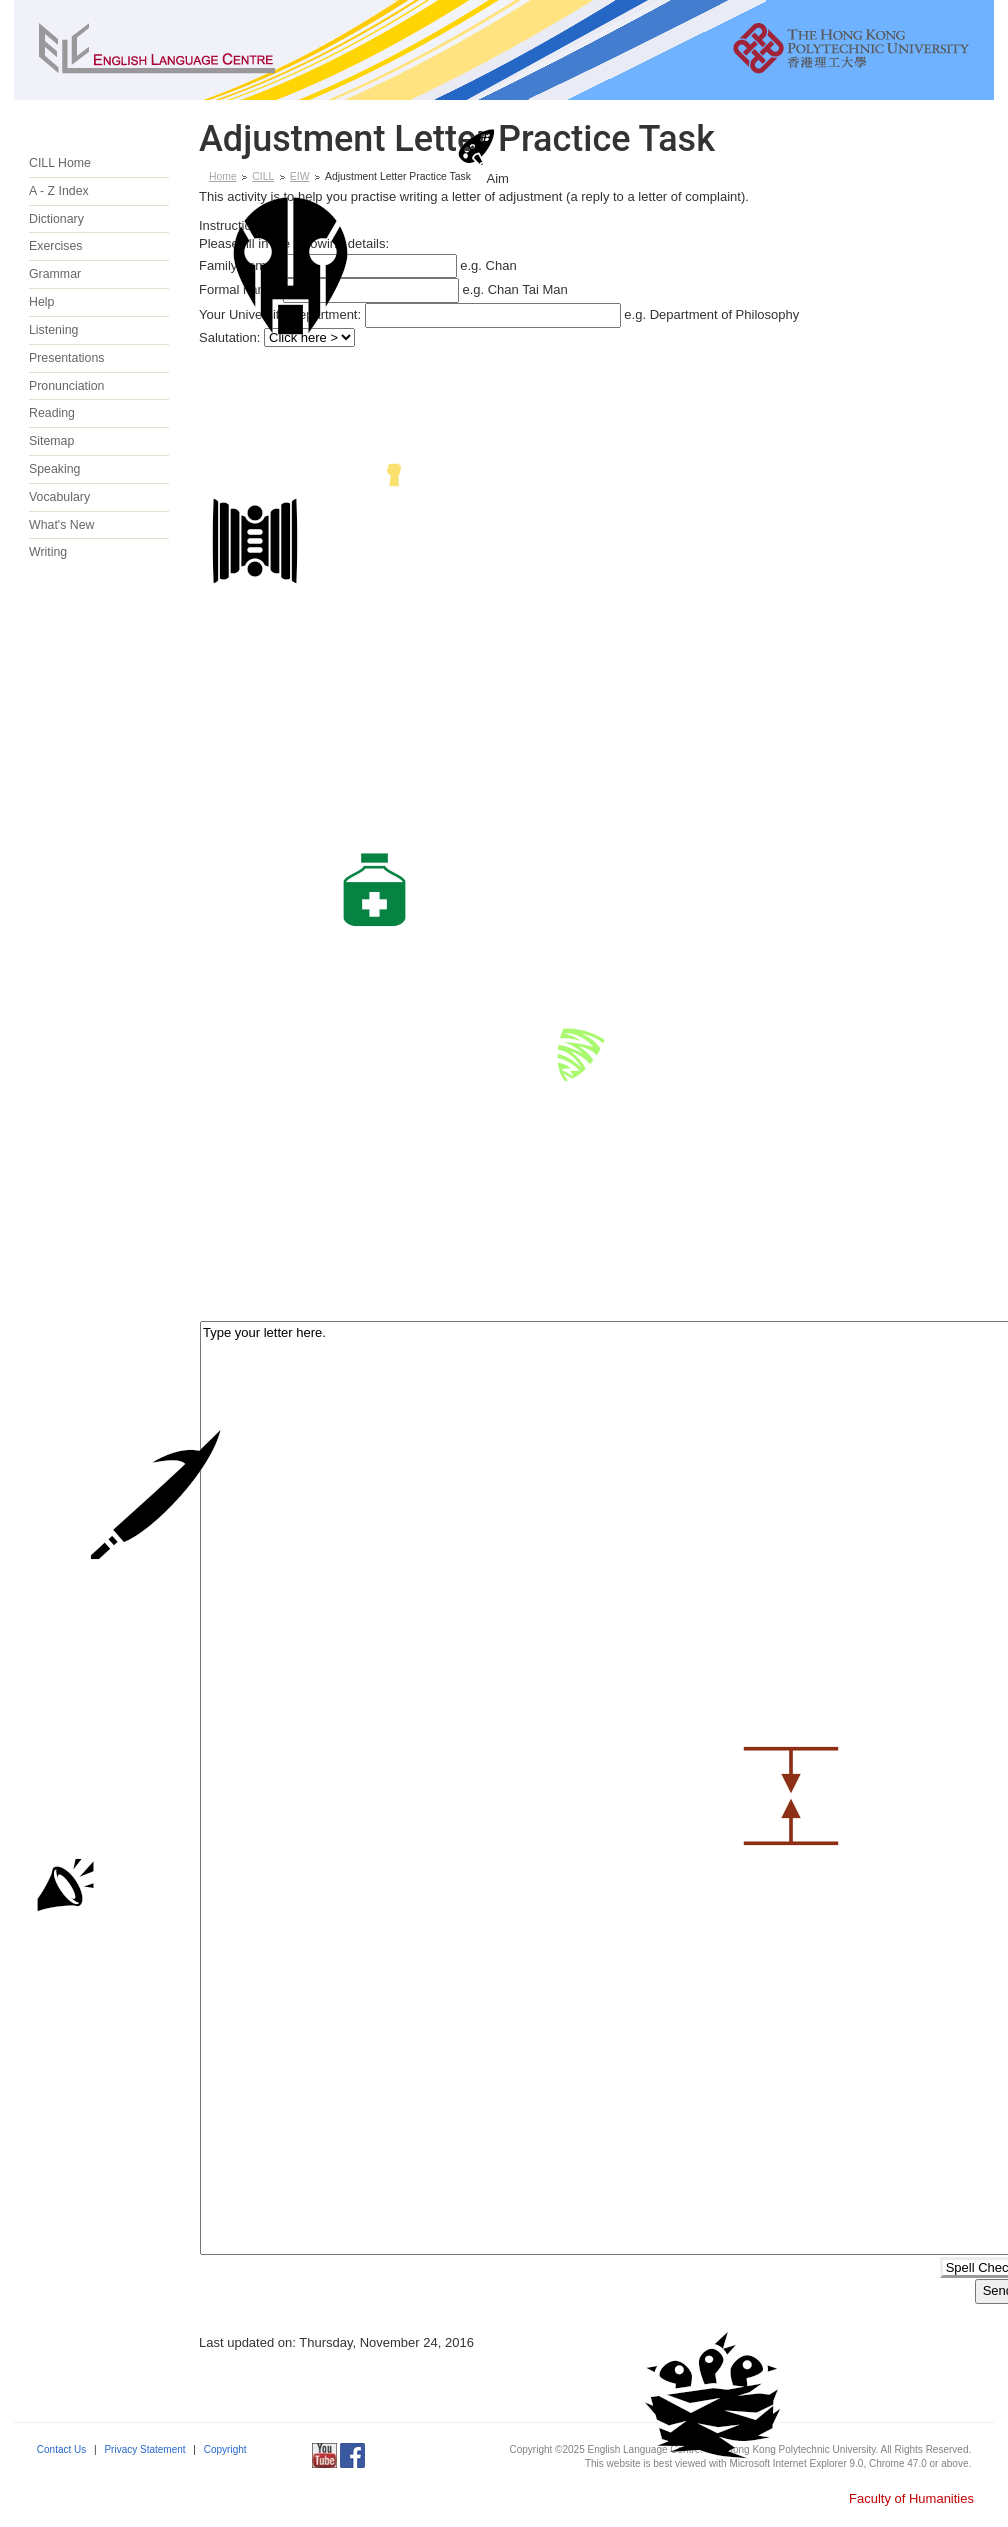 This screenshot has width=1008, height=2527. What do you see at coordinates (394, 475) in the screenshot?
I see `indicates rebellion or protest theme` at bounding box center [394, 475].